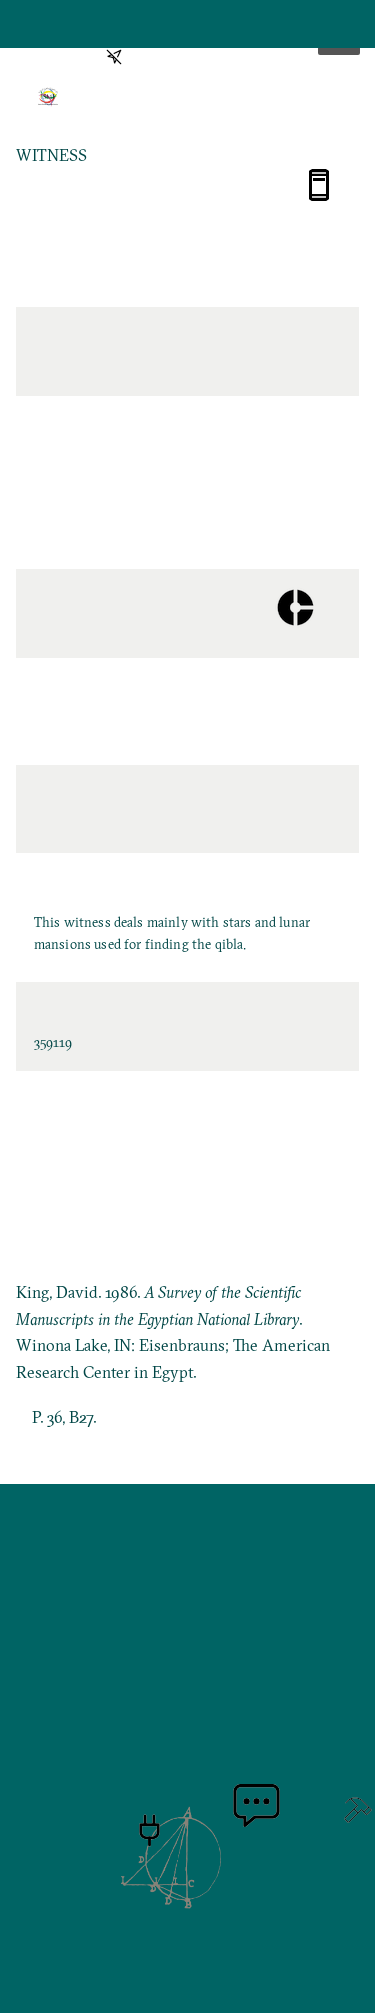  I want to click on access tools or settings, so click(356, 1810).